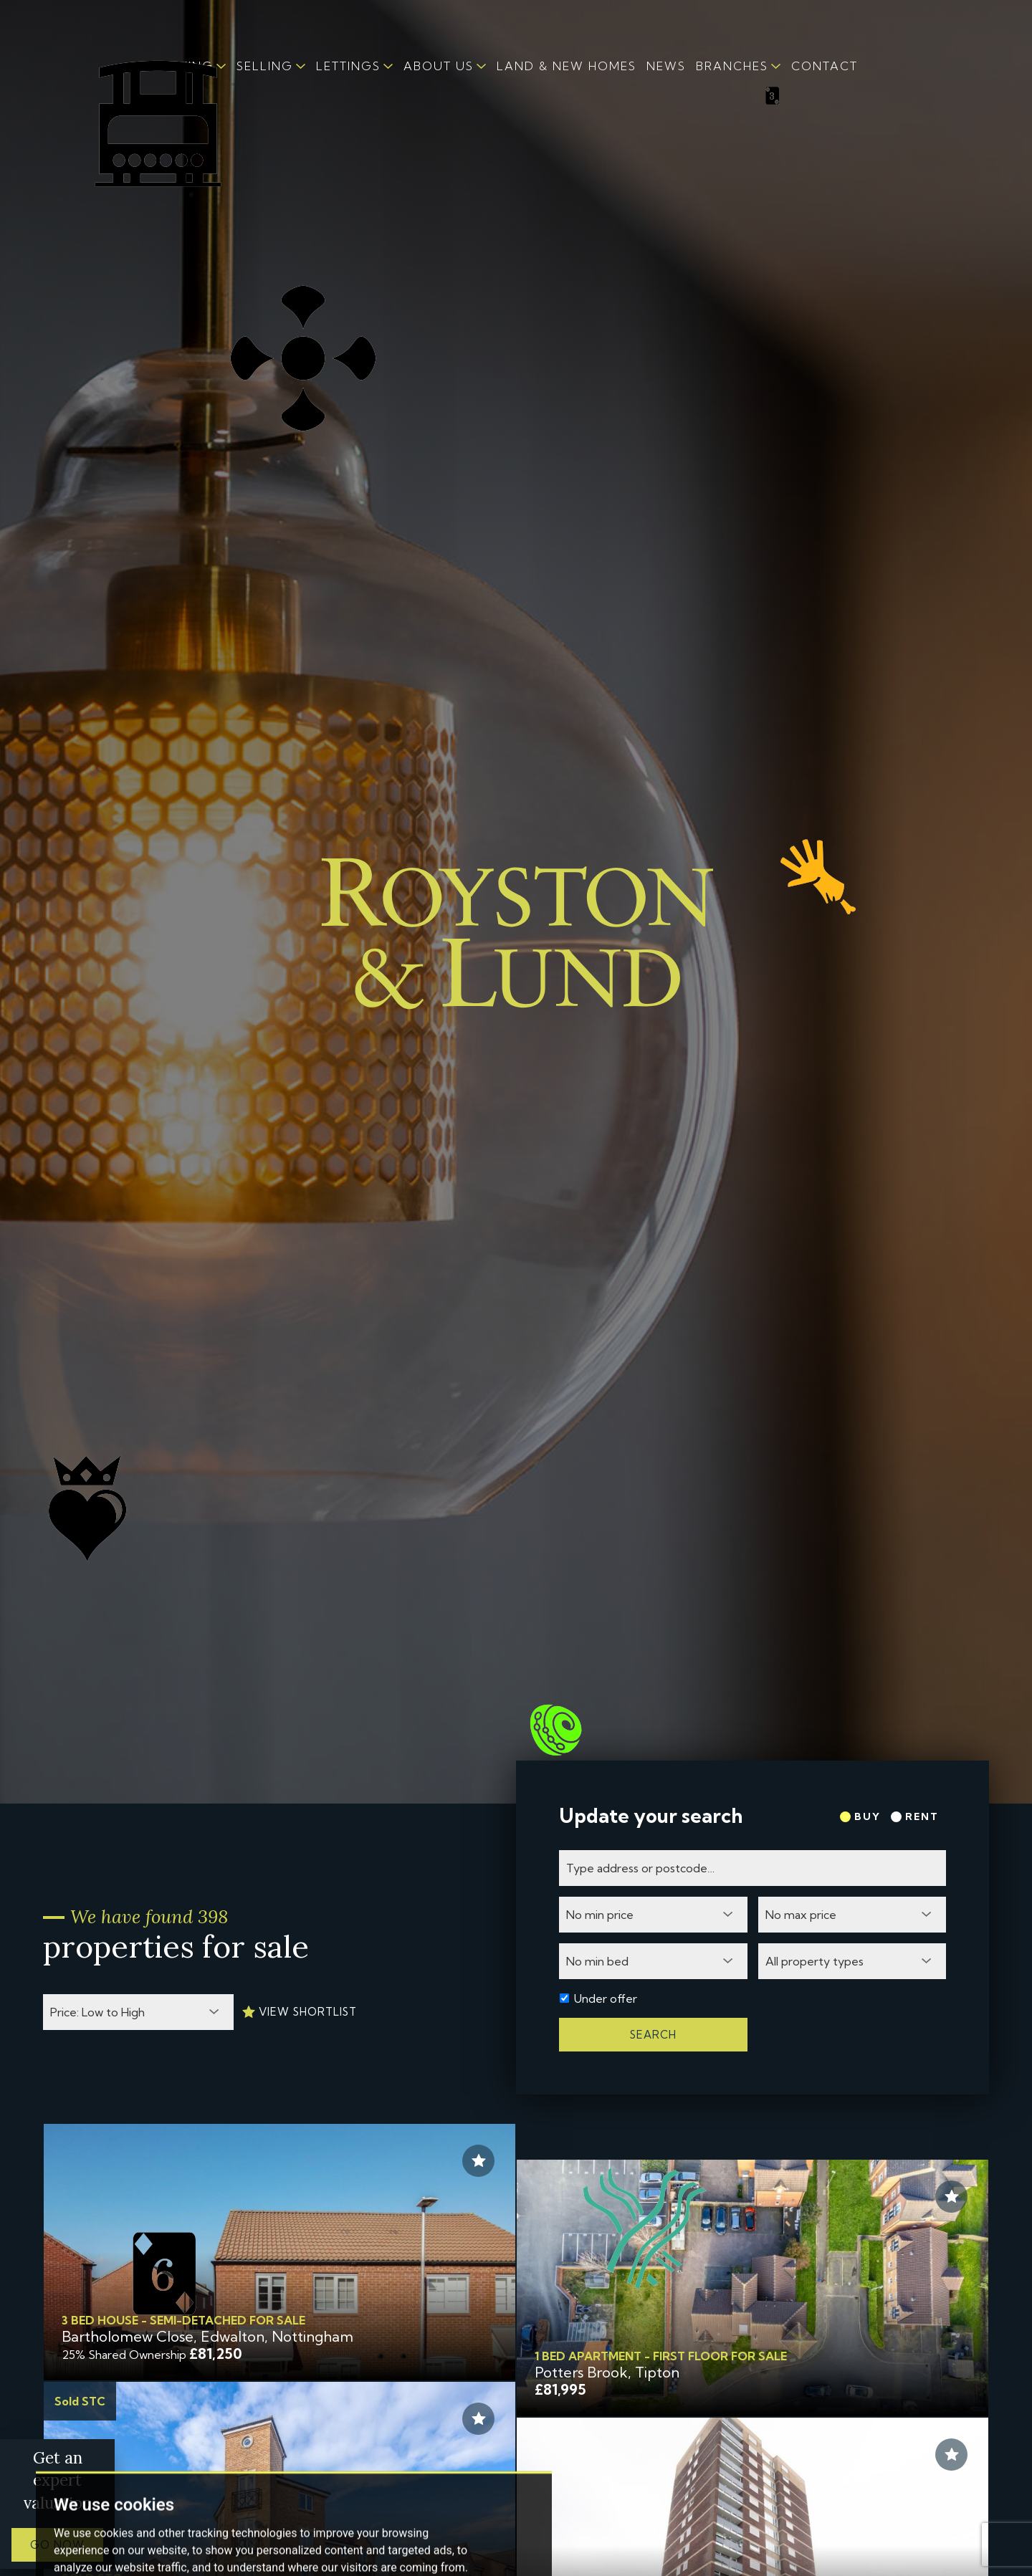  I want to click on indicates a defeated enemy or combat event in a game, so click(818, 877).